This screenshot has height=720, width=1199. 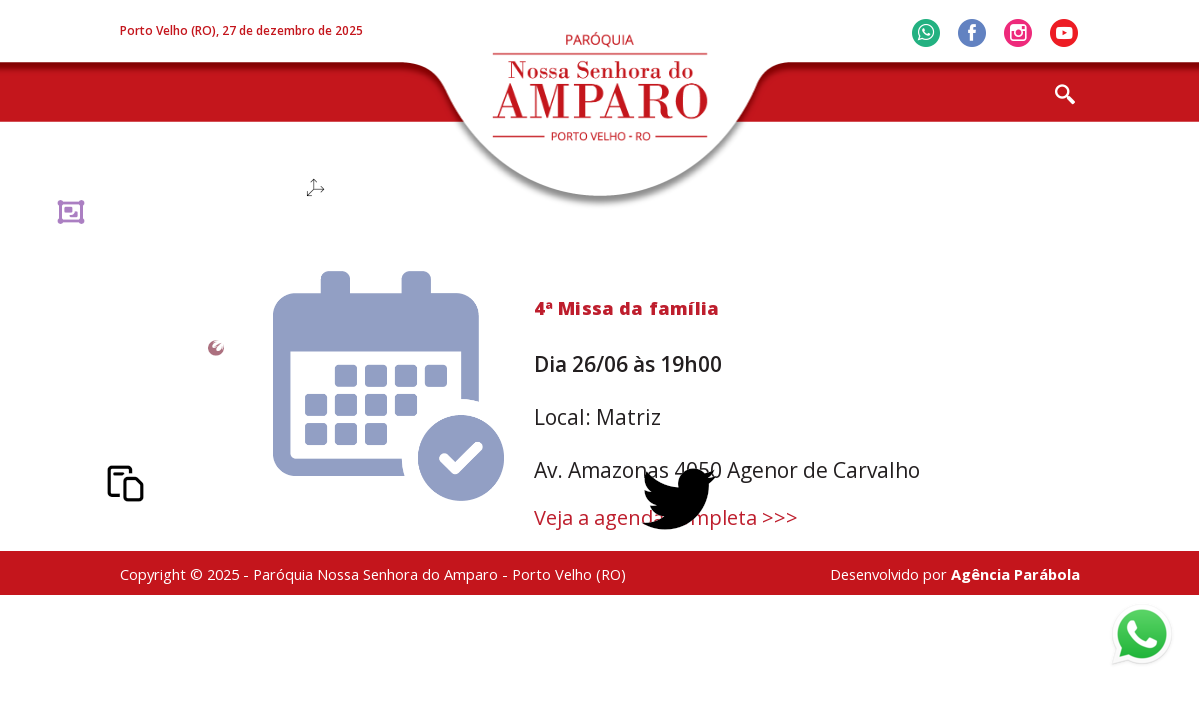 I want to click on 3D vector or axis visualization tool, so click(x=314, y=188).